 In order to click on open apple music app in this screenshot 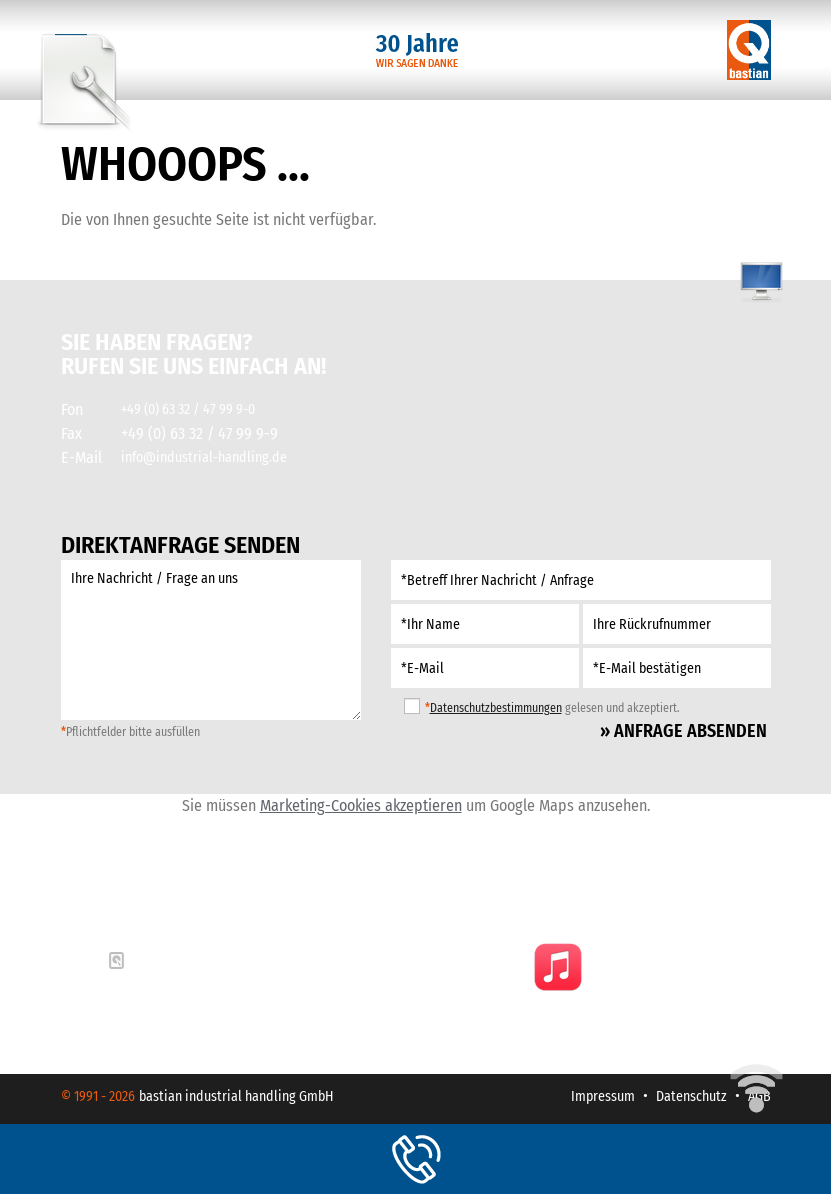, I will do `click(558, 967)`.